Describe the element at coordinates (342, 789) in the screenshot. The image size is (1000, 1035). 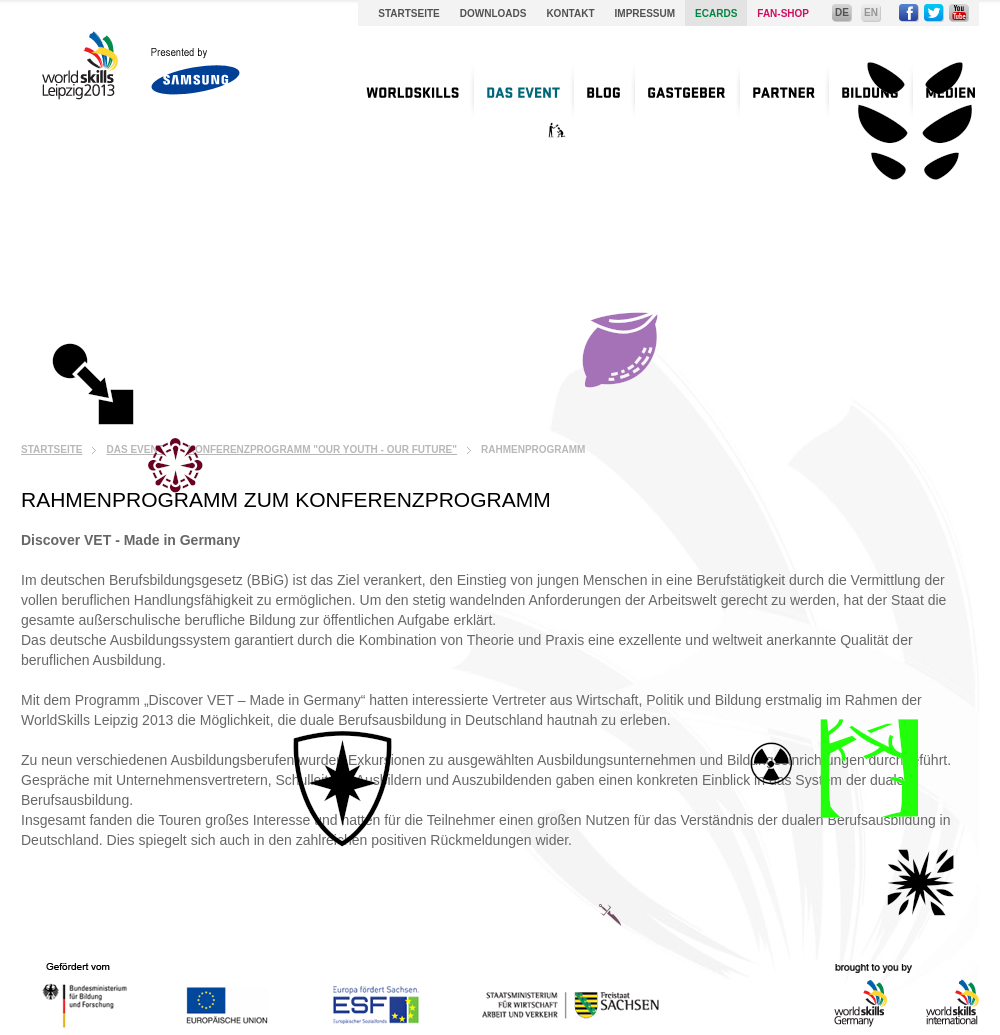
I see `activate shield or defense mode` at that location.